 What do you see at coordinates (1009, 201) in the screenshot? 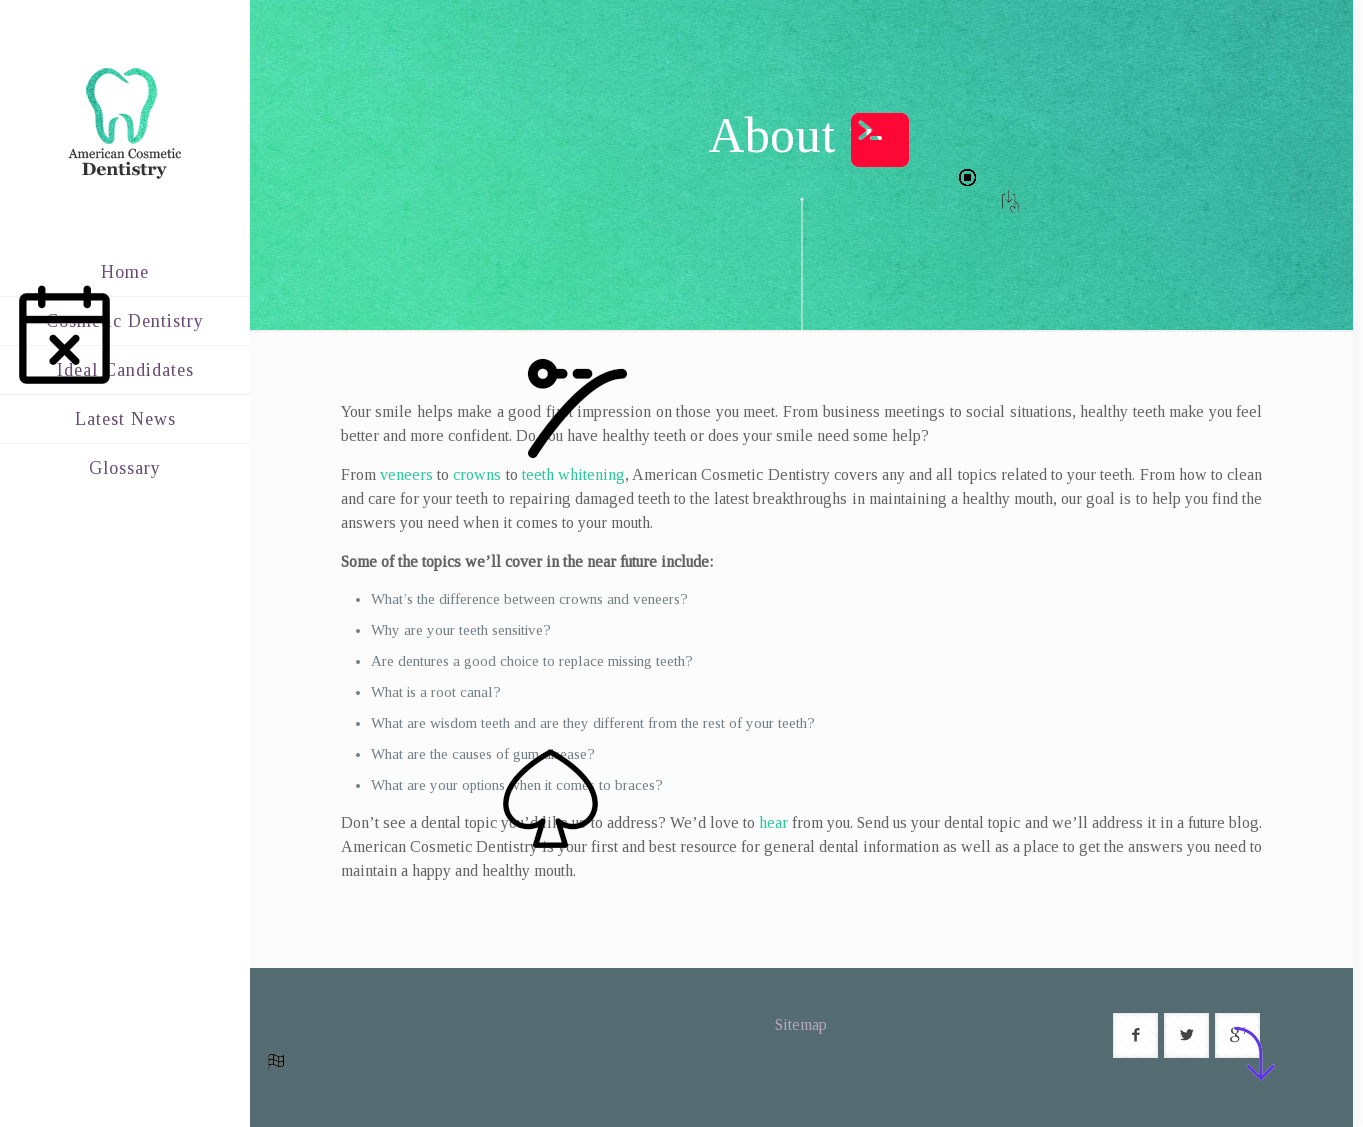
I see `withdraw or receive funds` at bounding box center [1009, 201].